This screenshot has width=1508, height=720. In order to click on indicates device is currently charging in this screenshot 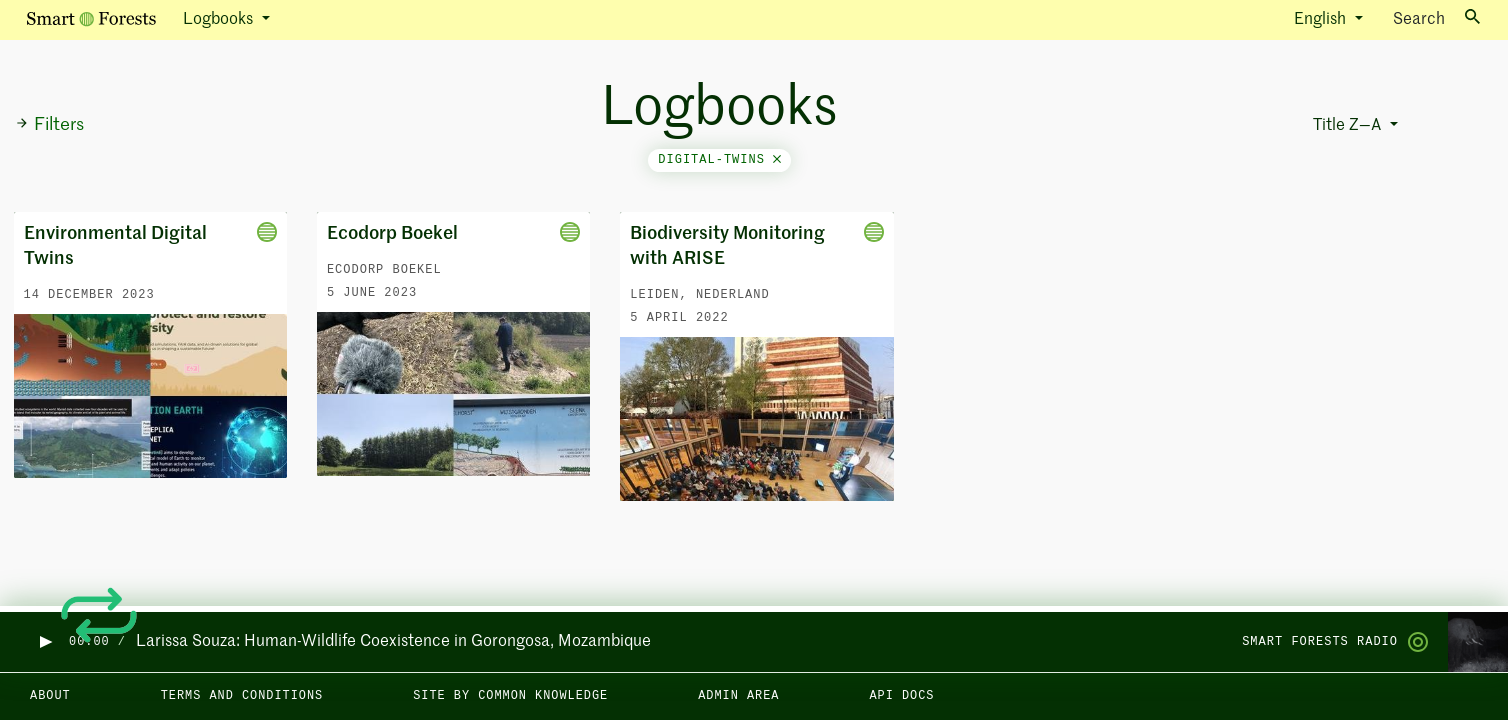, I will do `click(192, 368)`.